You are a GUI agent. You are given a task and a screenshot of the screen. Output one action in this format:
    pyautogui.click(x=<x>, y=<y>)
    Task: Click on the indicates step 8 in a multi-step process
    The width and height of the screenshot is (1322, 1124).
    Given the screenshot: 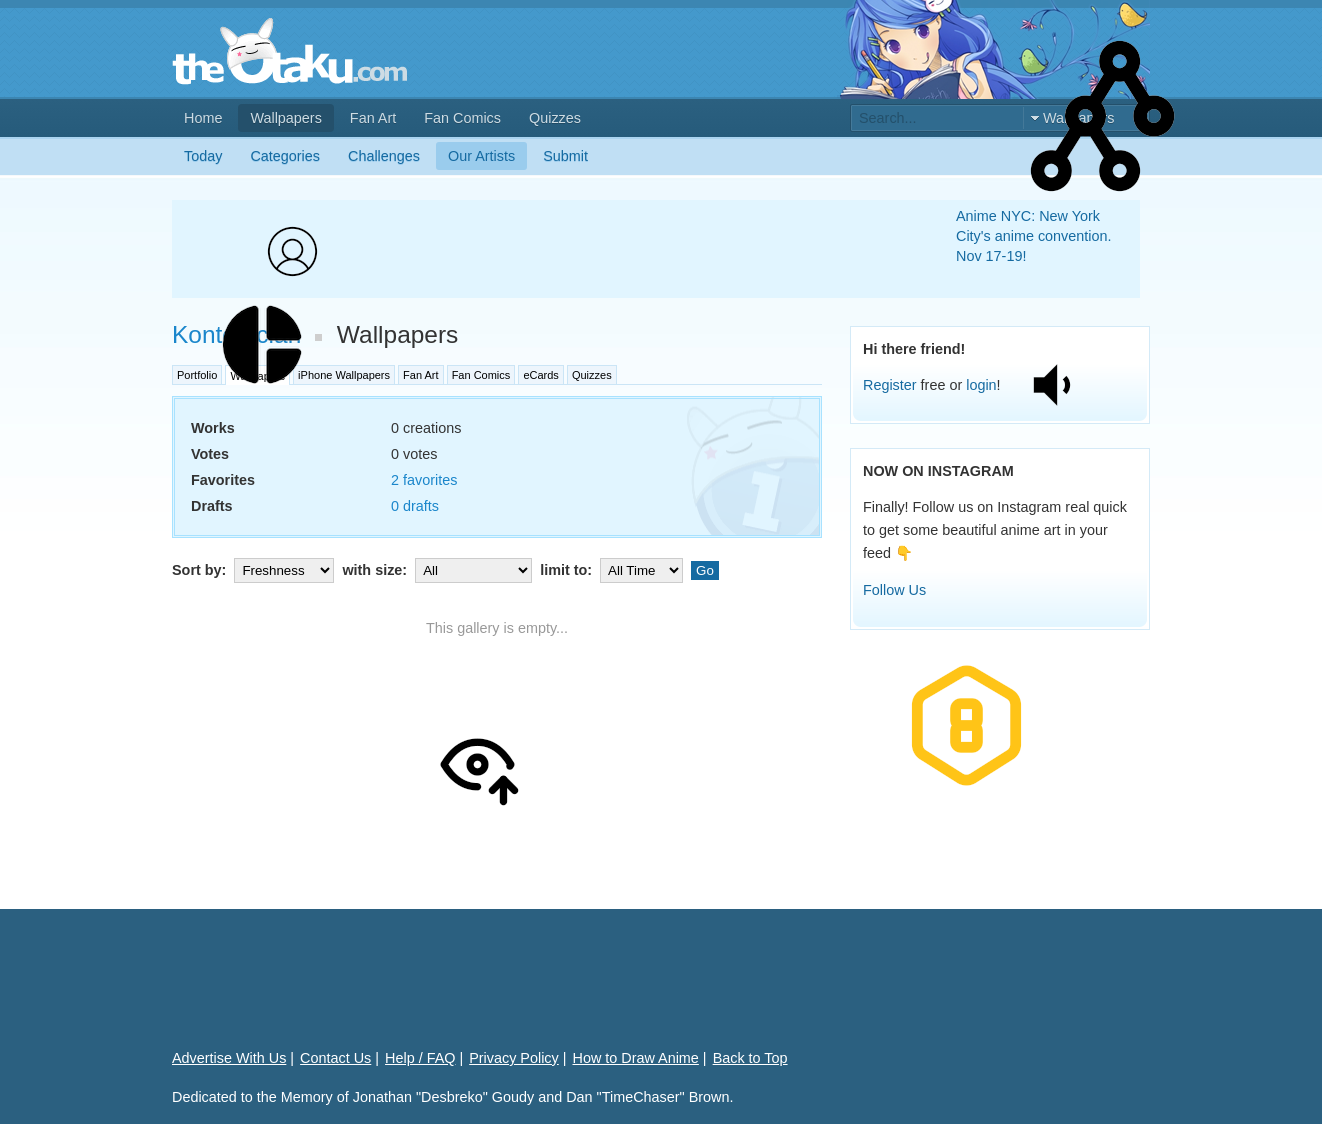 What is the action you would take?
    pyautogui.click(x=966, y=725)
    